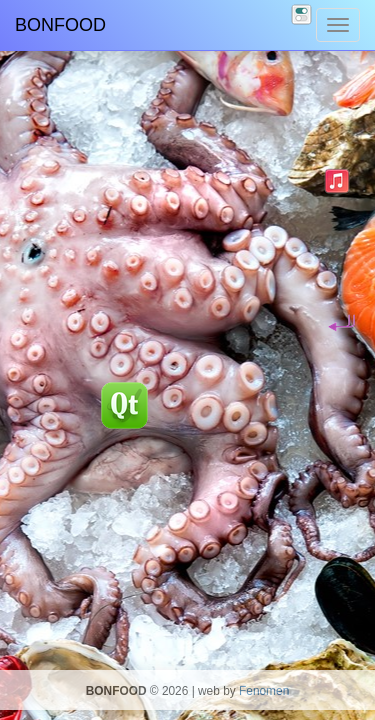 The width and height of the screenshot is (375, 720). Describe the element at coordinates (341, 323) in the screenshot. I see `reply to all recipients of an email` at that location.